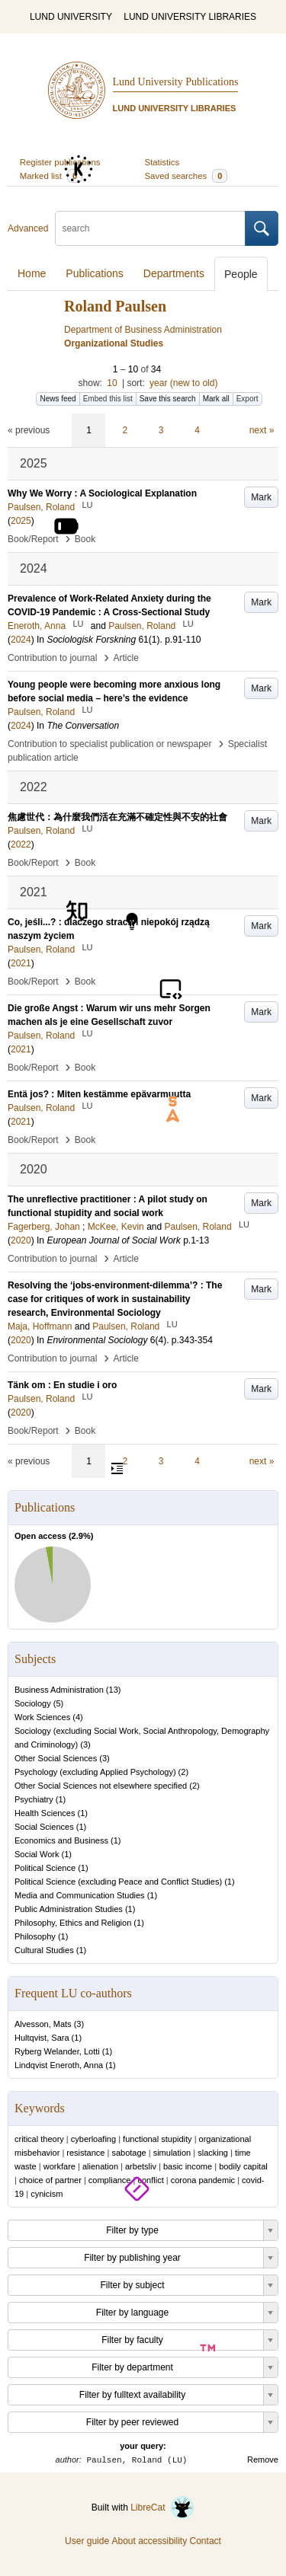  What do you see at coordinates (207, 2348) in the screenshot?
I see `indicates trademarked content or branding` at bounding box center [207, 2348].